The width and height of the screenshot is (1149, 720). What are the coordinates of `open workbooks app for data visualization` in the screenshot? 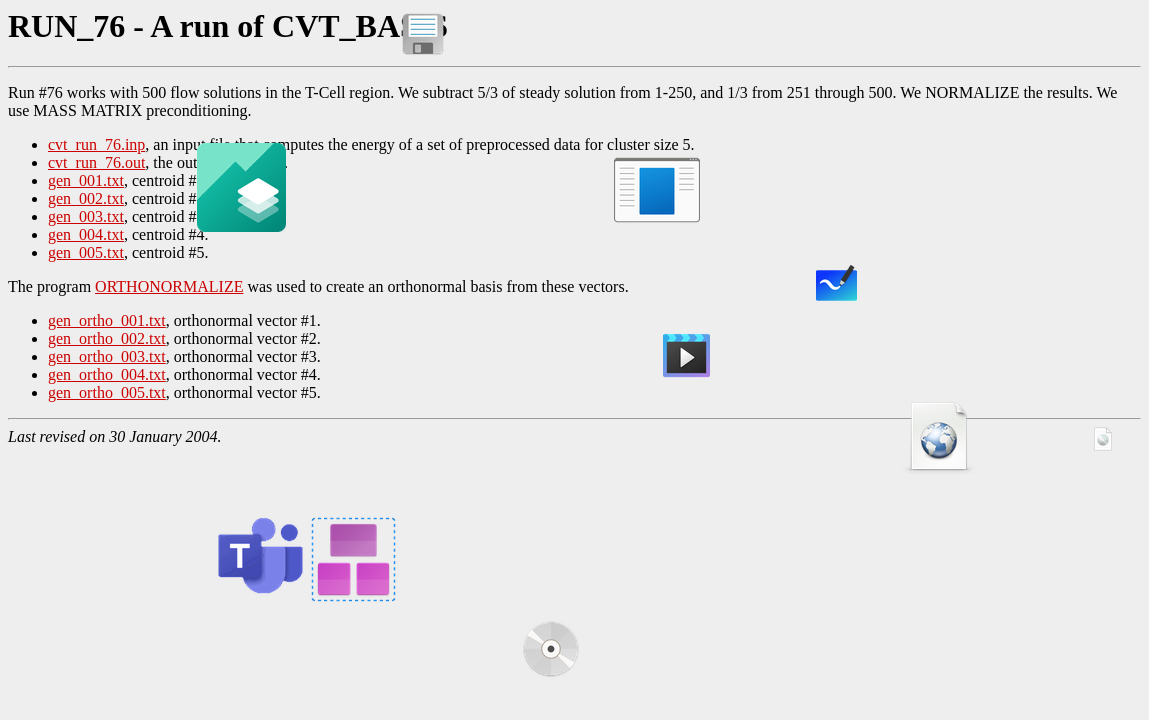 It's located at (241, 187).